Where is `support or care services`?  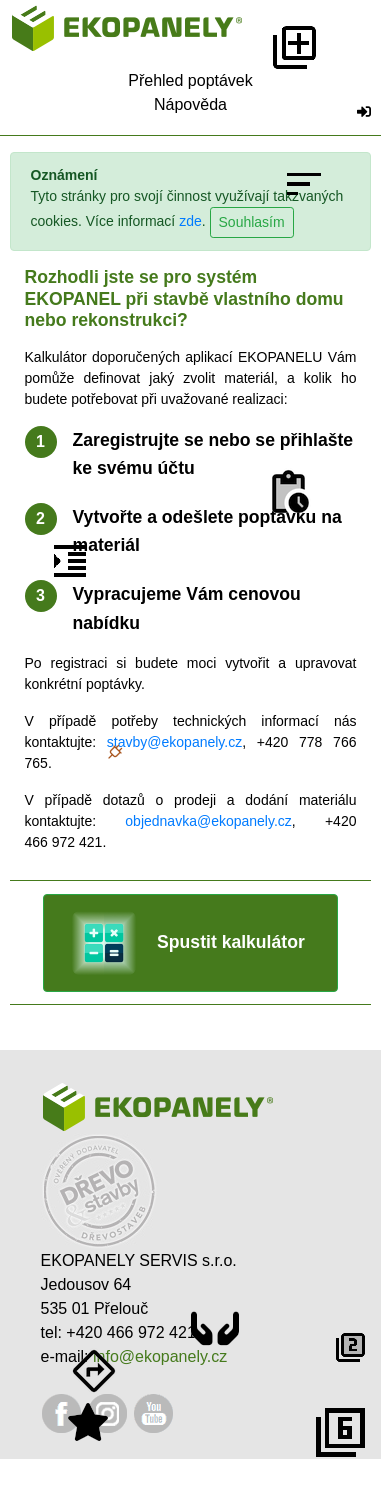
support or care services is located at coordinates (215, 1326).